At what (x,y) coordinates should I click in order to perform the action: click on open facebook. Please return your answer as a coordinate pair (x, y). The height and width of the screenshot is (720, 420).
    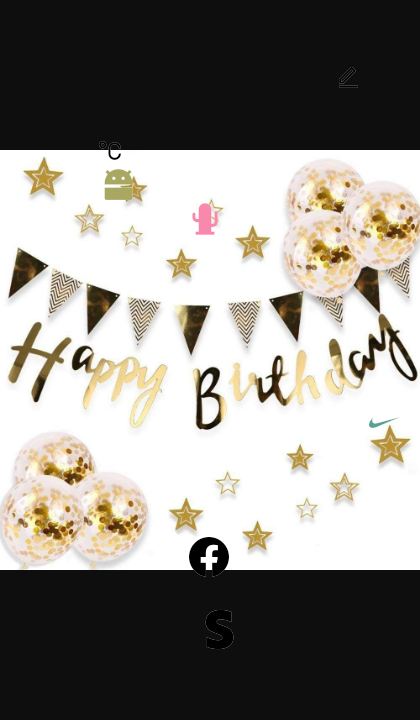
    Looking at the image, I should click on (209, 557).